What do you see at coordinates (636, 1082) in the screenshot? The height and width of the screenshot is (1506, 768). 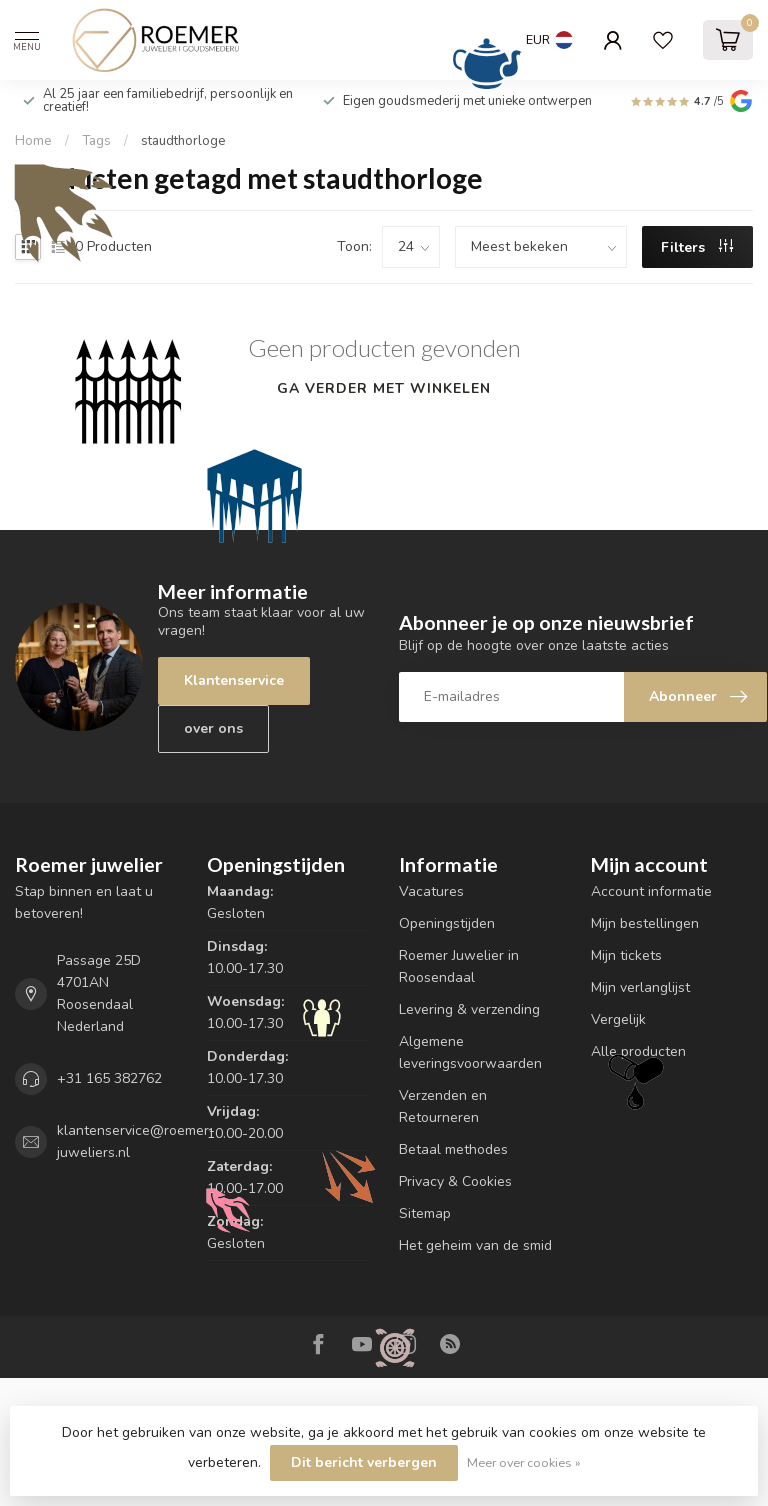 I see `indicates medication dosage or liquid medicine` at bounding box center [636, 1082].